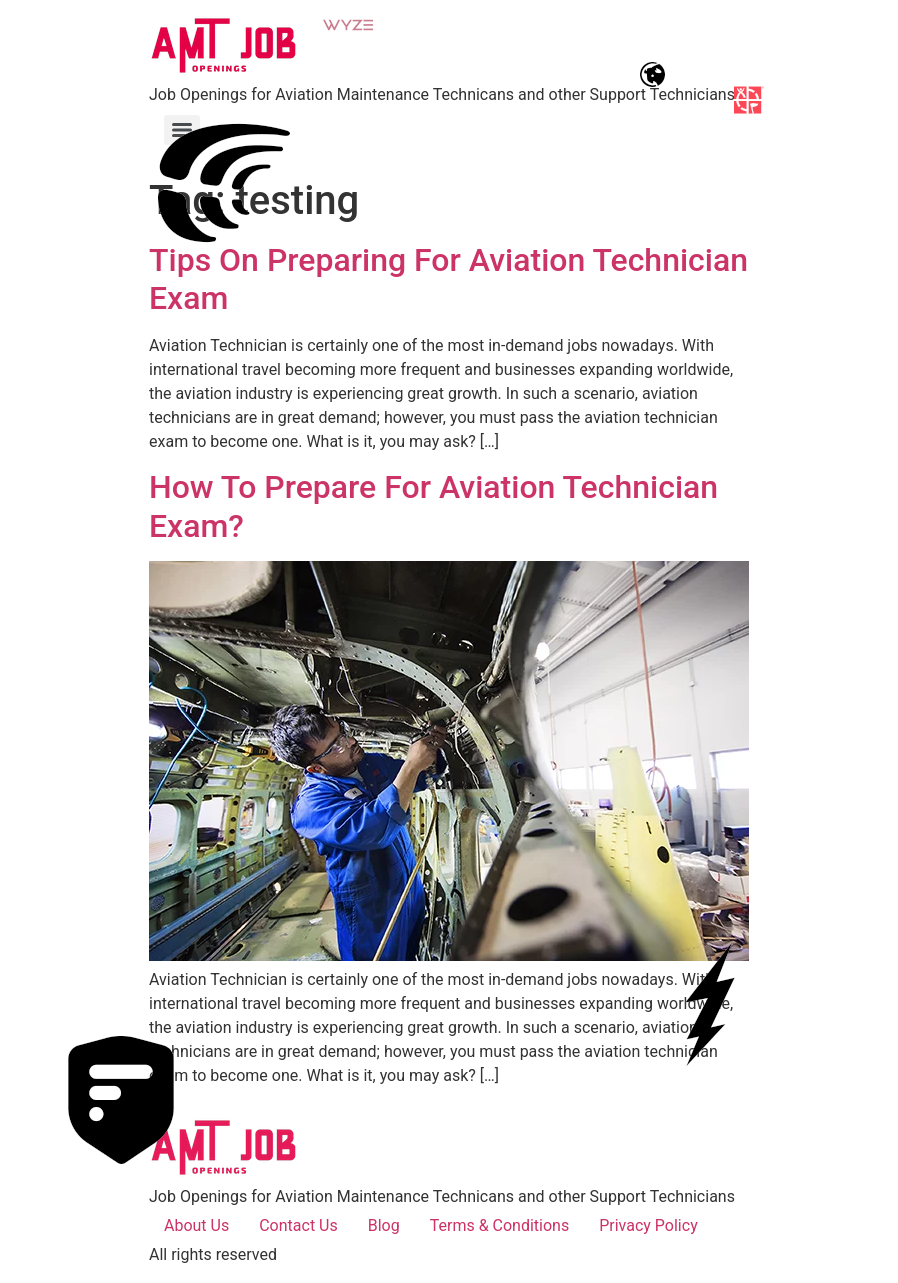 The image size is (898, 1283). Describe the element at coordinates (710, 1004) in the screenshot. I see `hotwire brand logo` at that location.